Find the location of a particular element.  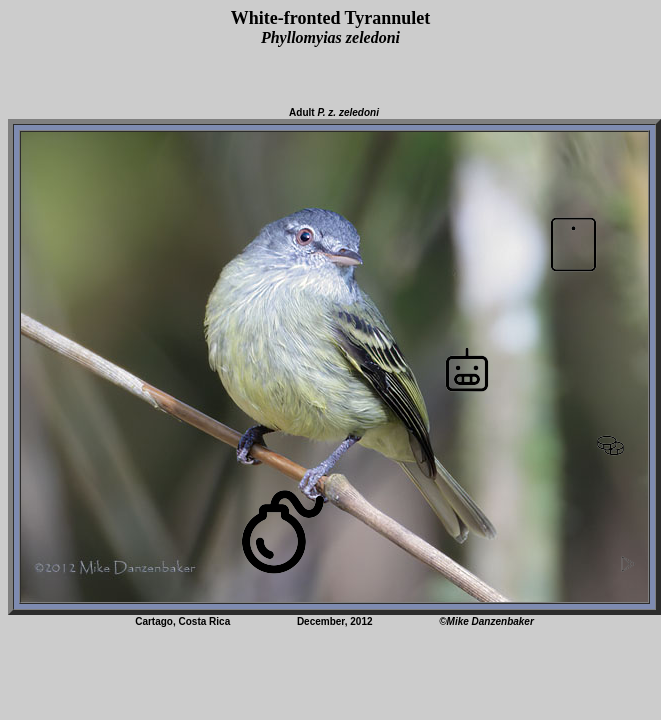

open google play store is located at coordinates (627, 564).